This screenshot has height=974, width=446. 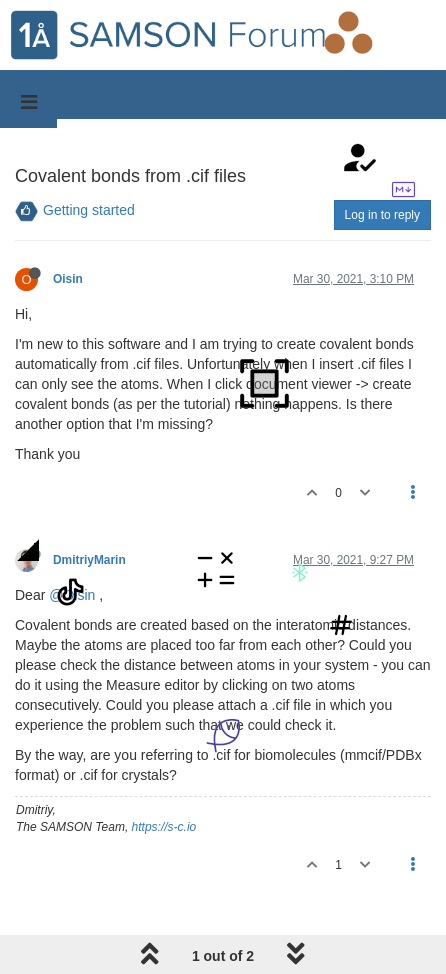 What do you see at coordinates (341, 625) in the screenshot?
I see `view or add hashtags` at bounding box center [341, 625].